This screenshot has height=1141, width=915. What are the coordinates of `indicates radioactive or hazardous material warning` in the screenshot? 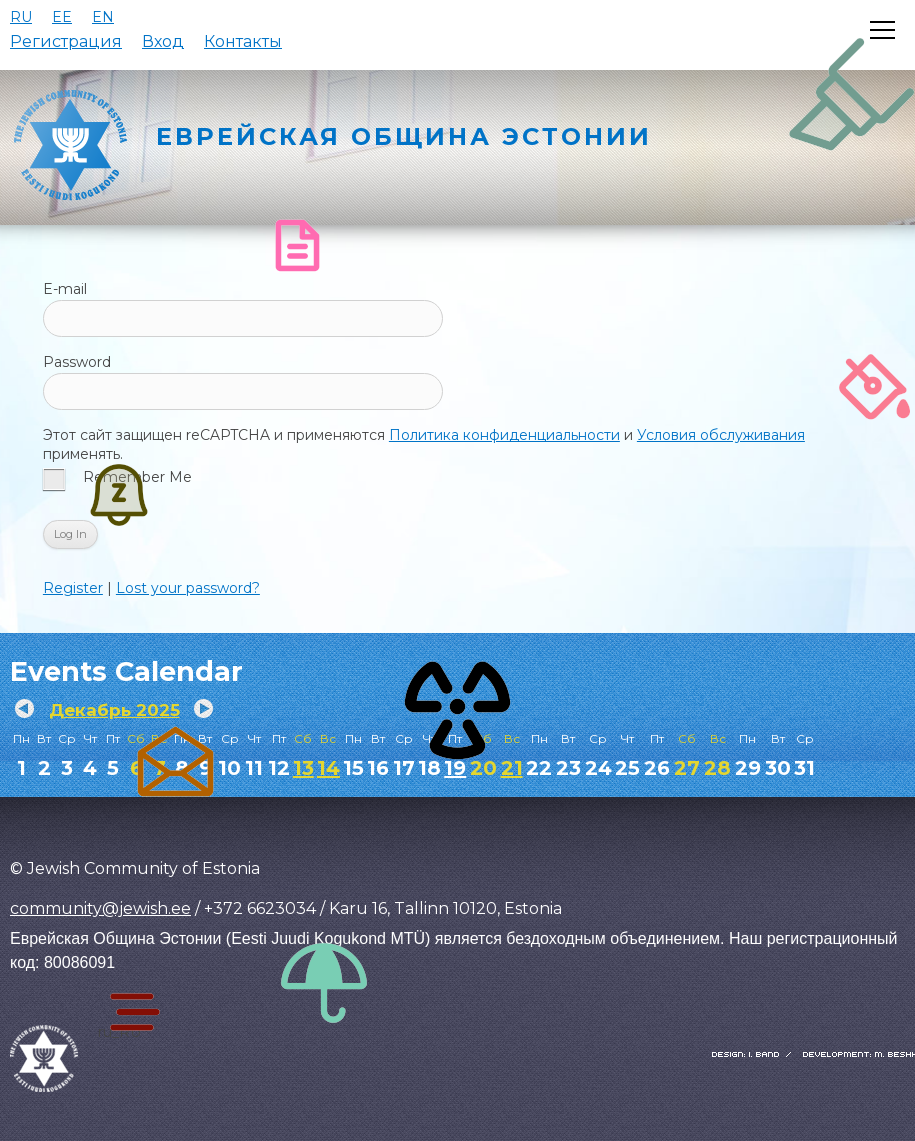 It's located at (457, 706).